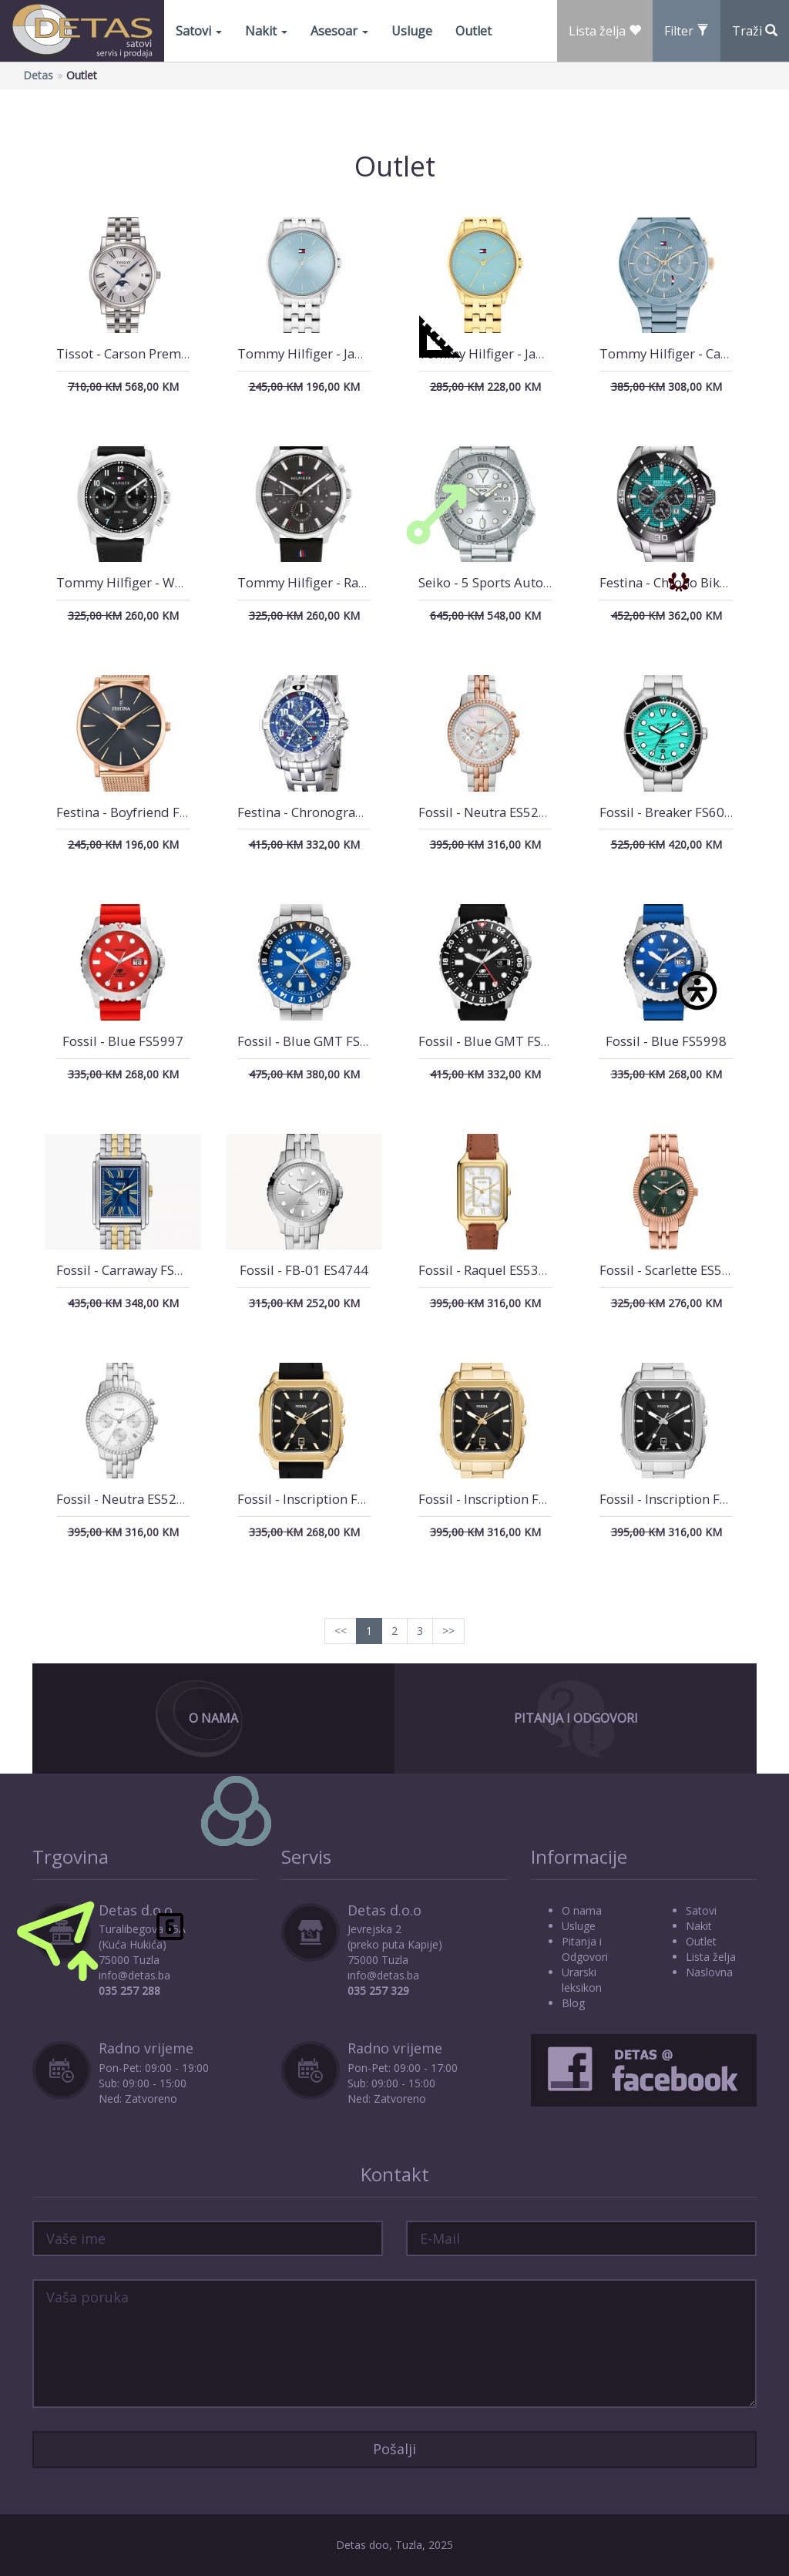 The width and height of the screenshot is (789, 2576). I want to click on view user profile, so click(697, 990).